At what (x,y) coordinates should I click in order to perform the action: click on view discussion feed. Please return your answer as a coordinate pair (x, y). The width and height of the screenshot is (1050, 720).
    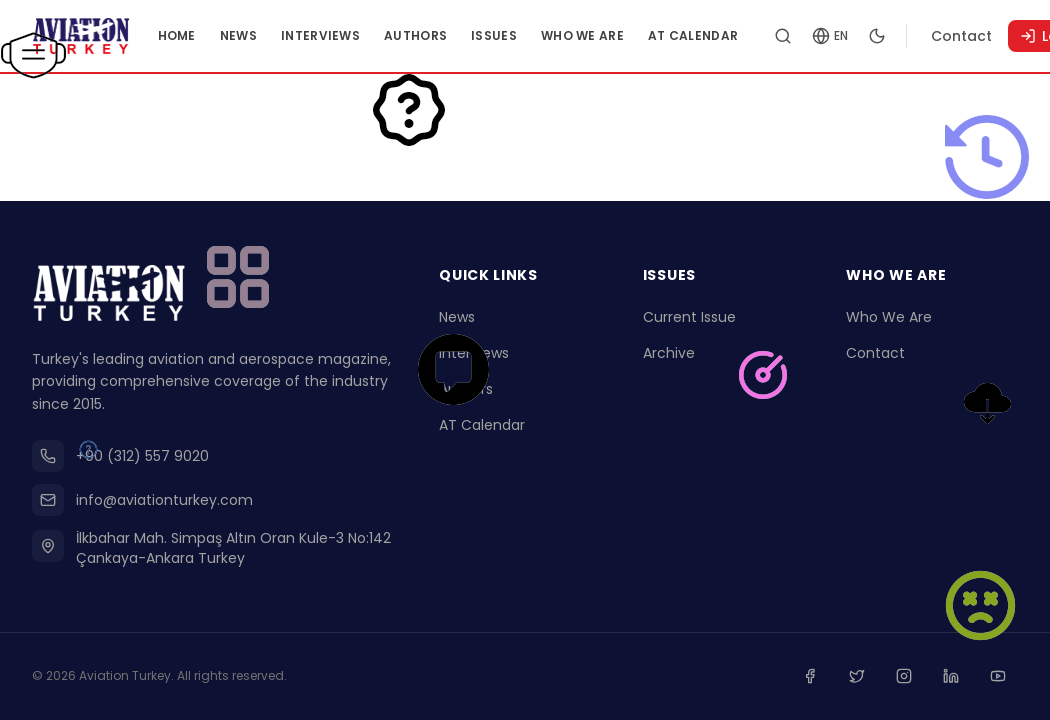
    Looking at the image, I should click on (453, 369).